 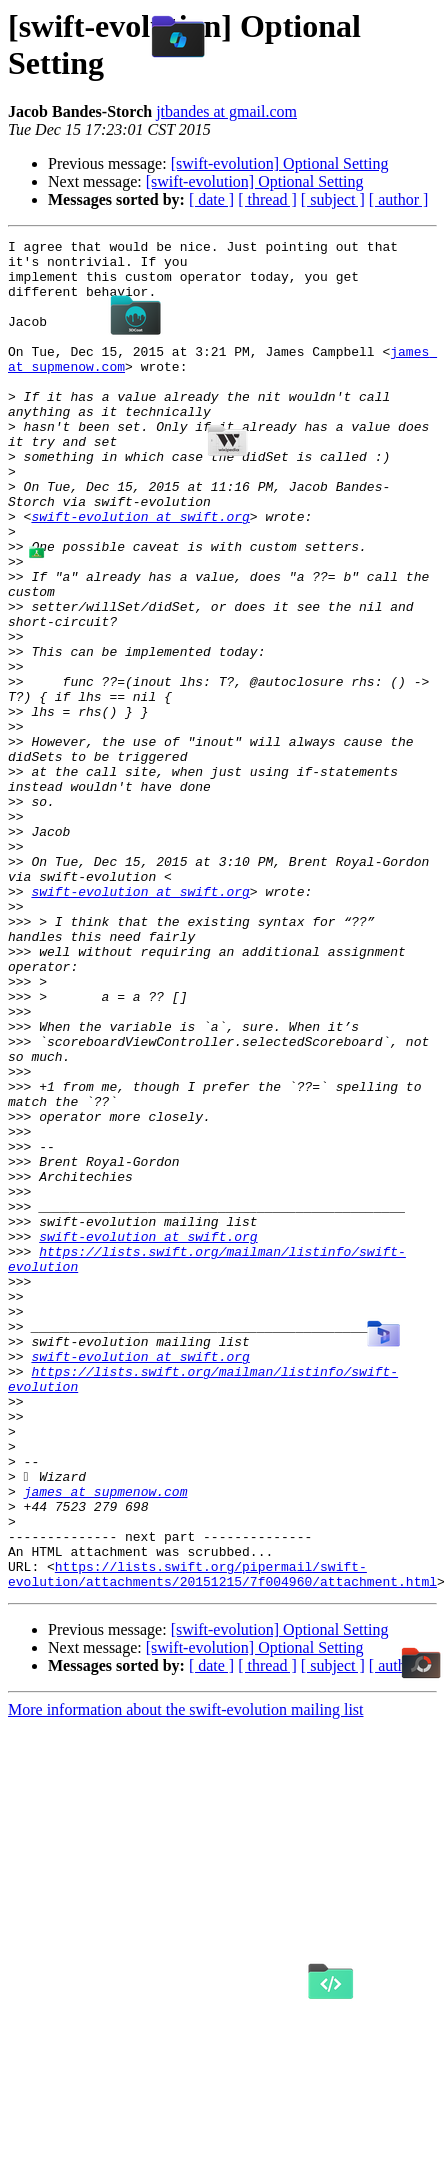 I want to click on open 3D Coat project files folder, so click(x=135, y=316).